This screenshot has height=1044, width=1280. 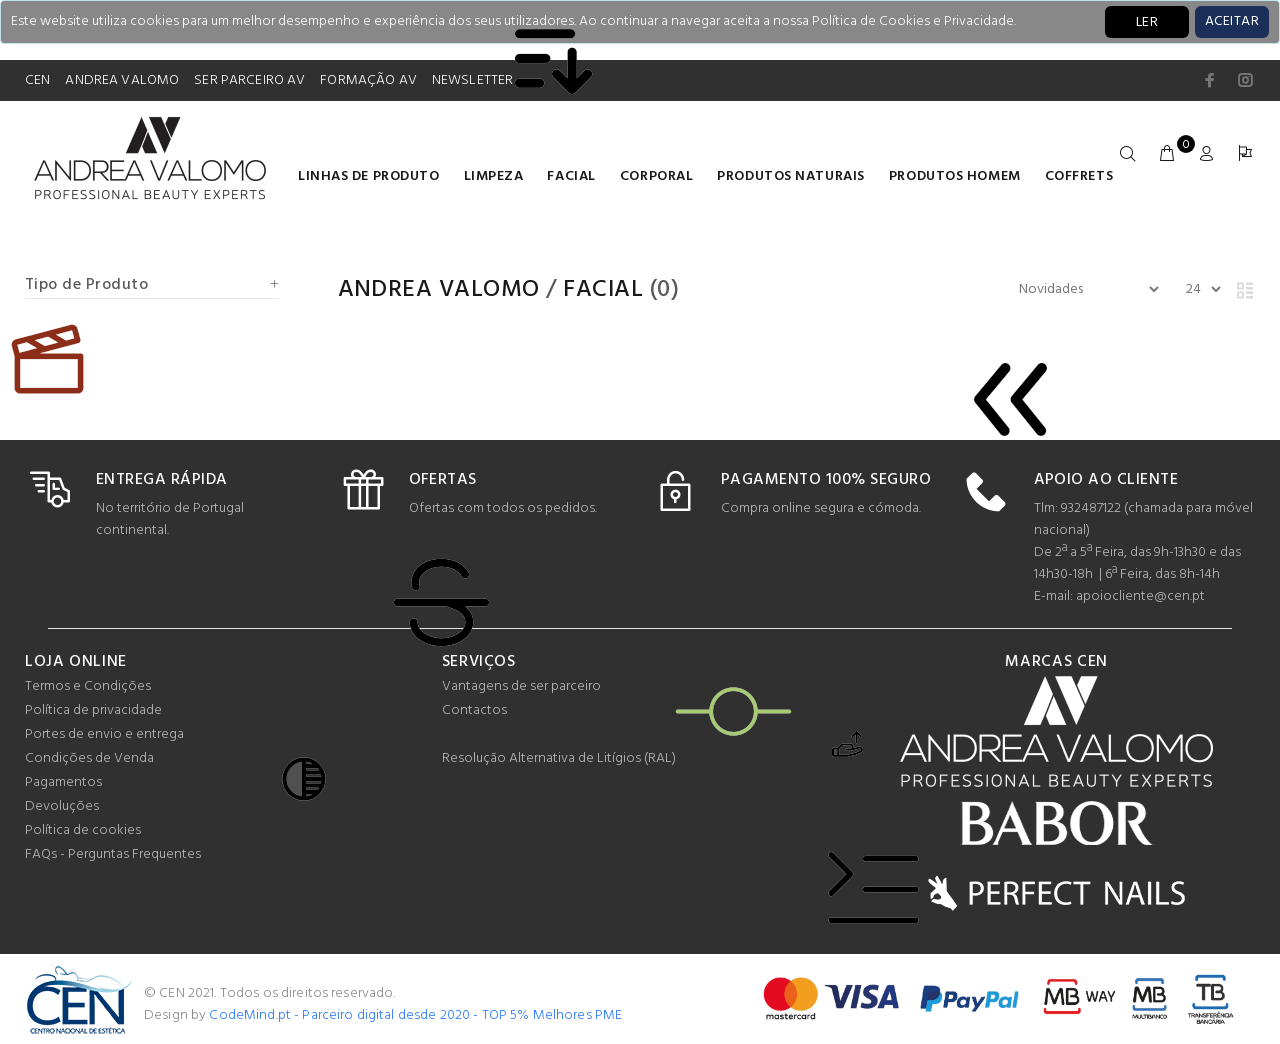 I want to click on apply strikethrough formatting to selected text, so click(x=441, y=602).